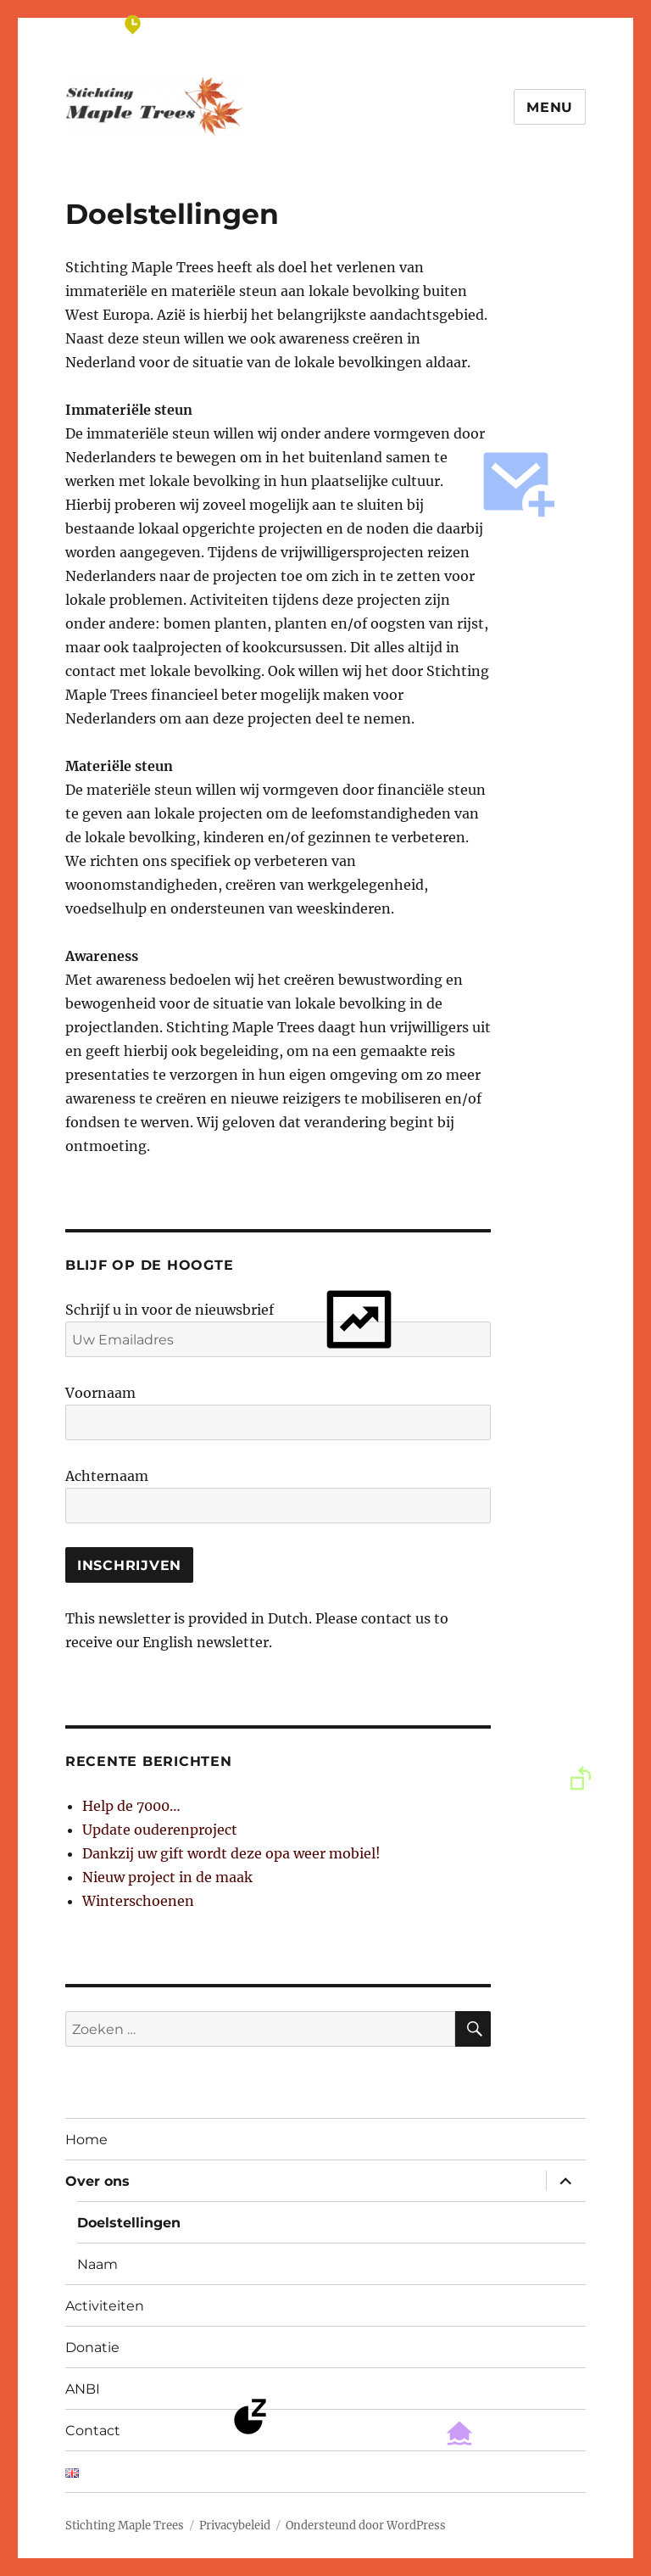 Image resolution: width=651 pixels, height=2576 pixels. Describe the element at coordinates (515, 481) in the screenshot. I see `compose a new email` at that location.